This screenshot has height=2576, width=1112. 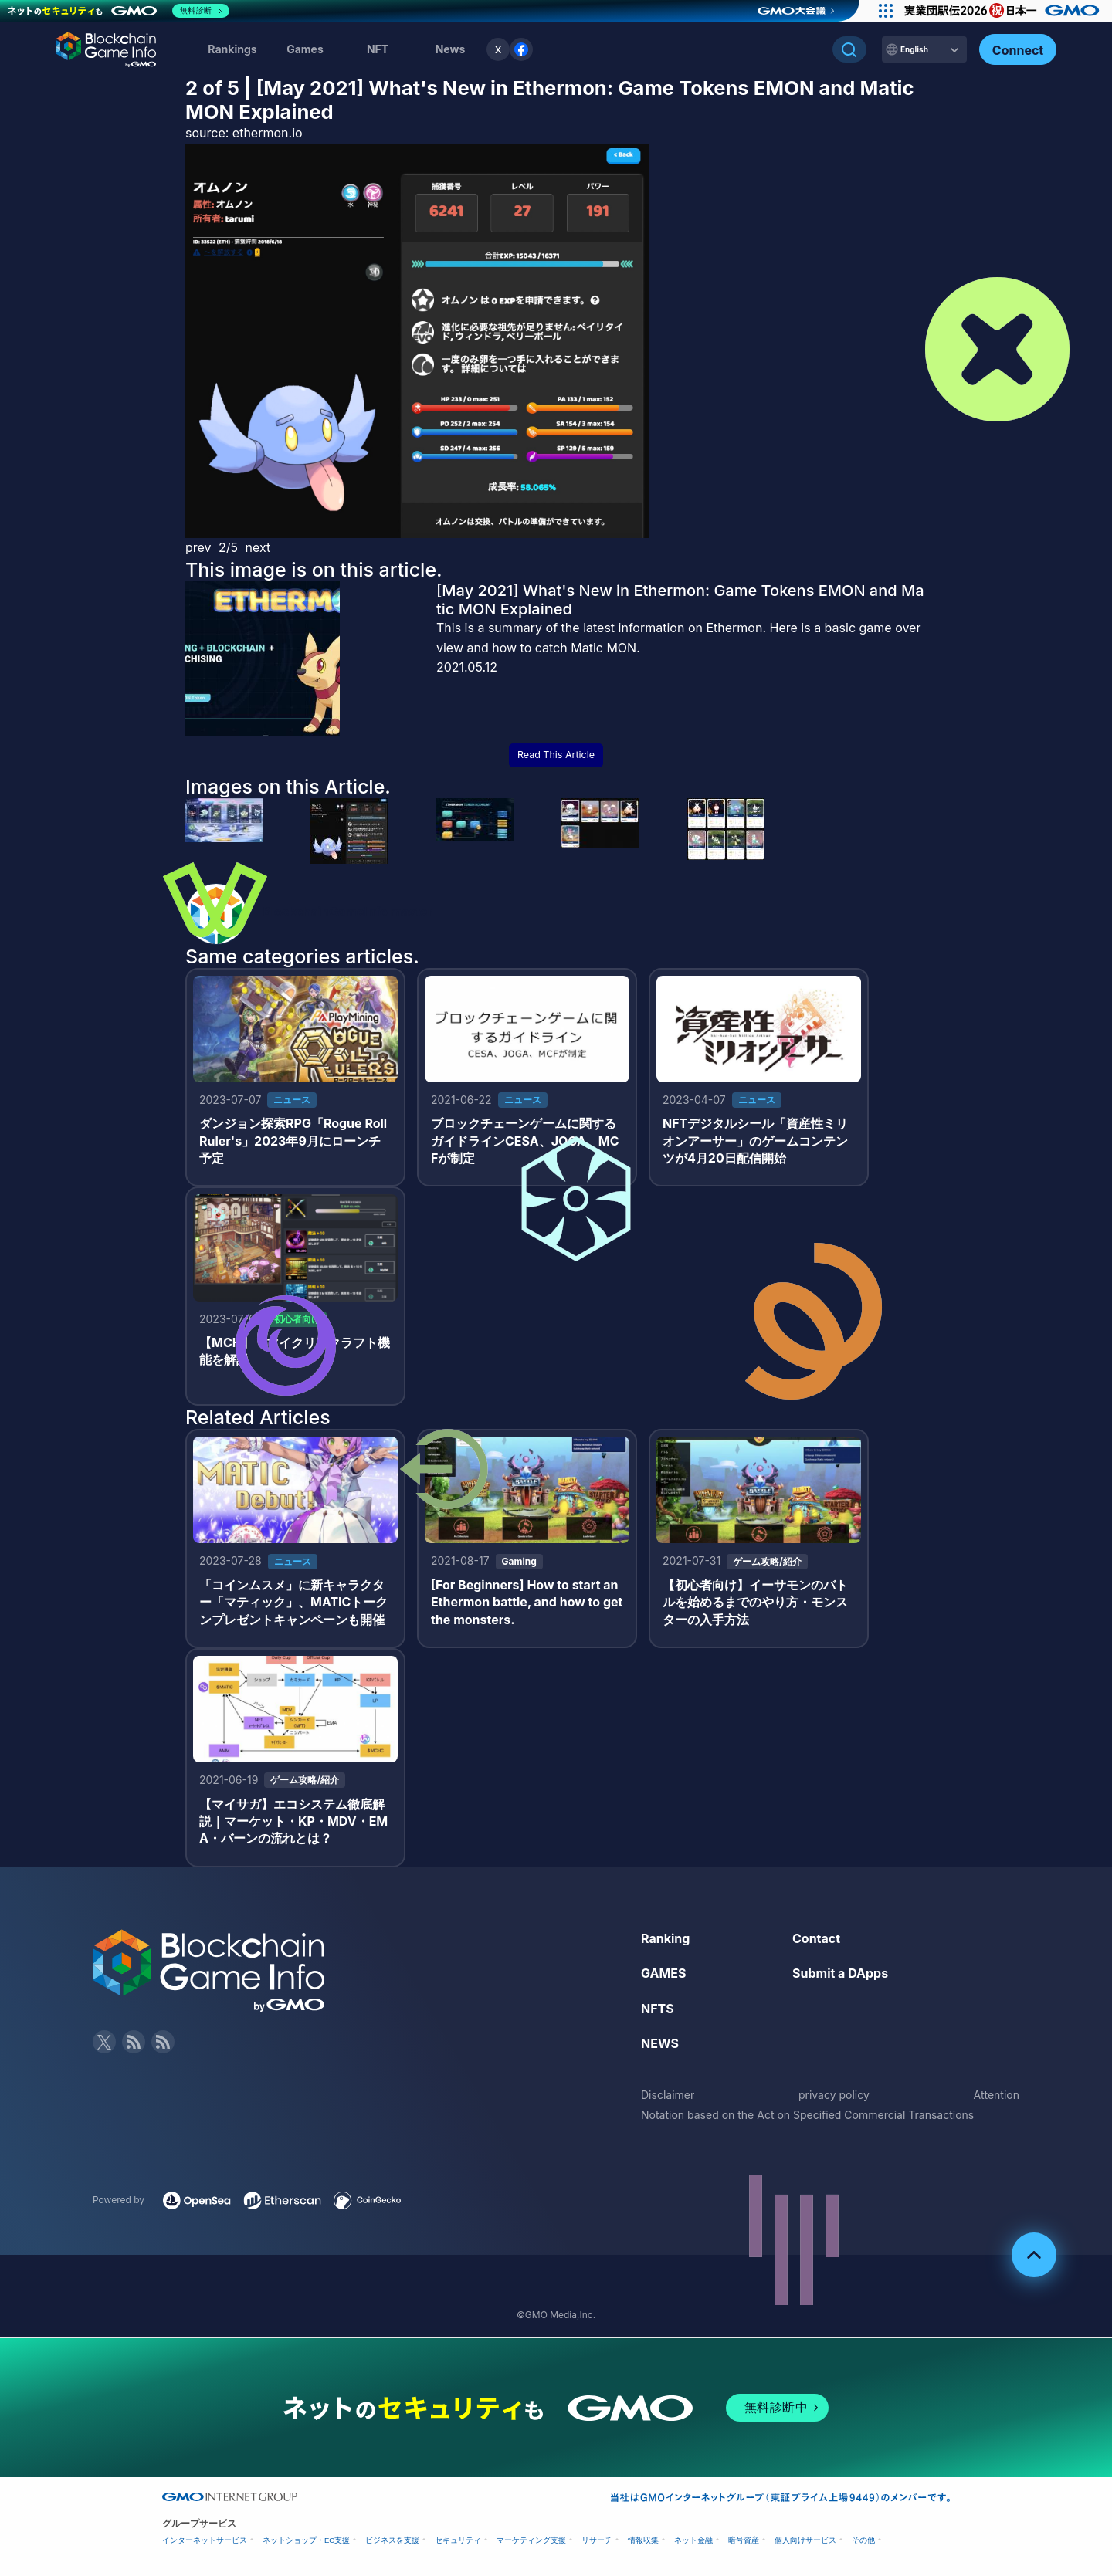 I want to click on link or sign in to viva wallet payment services, so click(x=215, y=899).